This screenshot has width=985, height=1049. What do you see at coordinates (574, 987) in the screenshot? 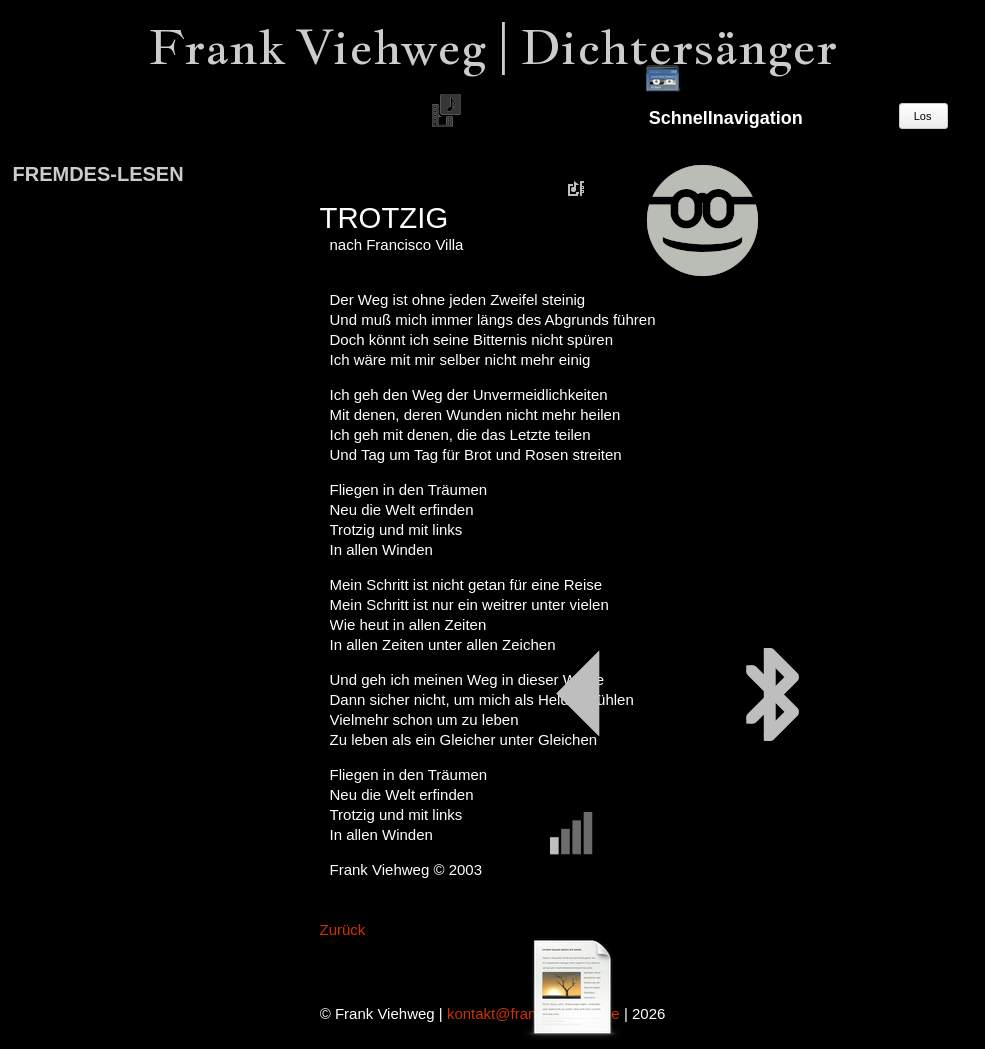
I see `open a document file` at bounding box center [574, 987].